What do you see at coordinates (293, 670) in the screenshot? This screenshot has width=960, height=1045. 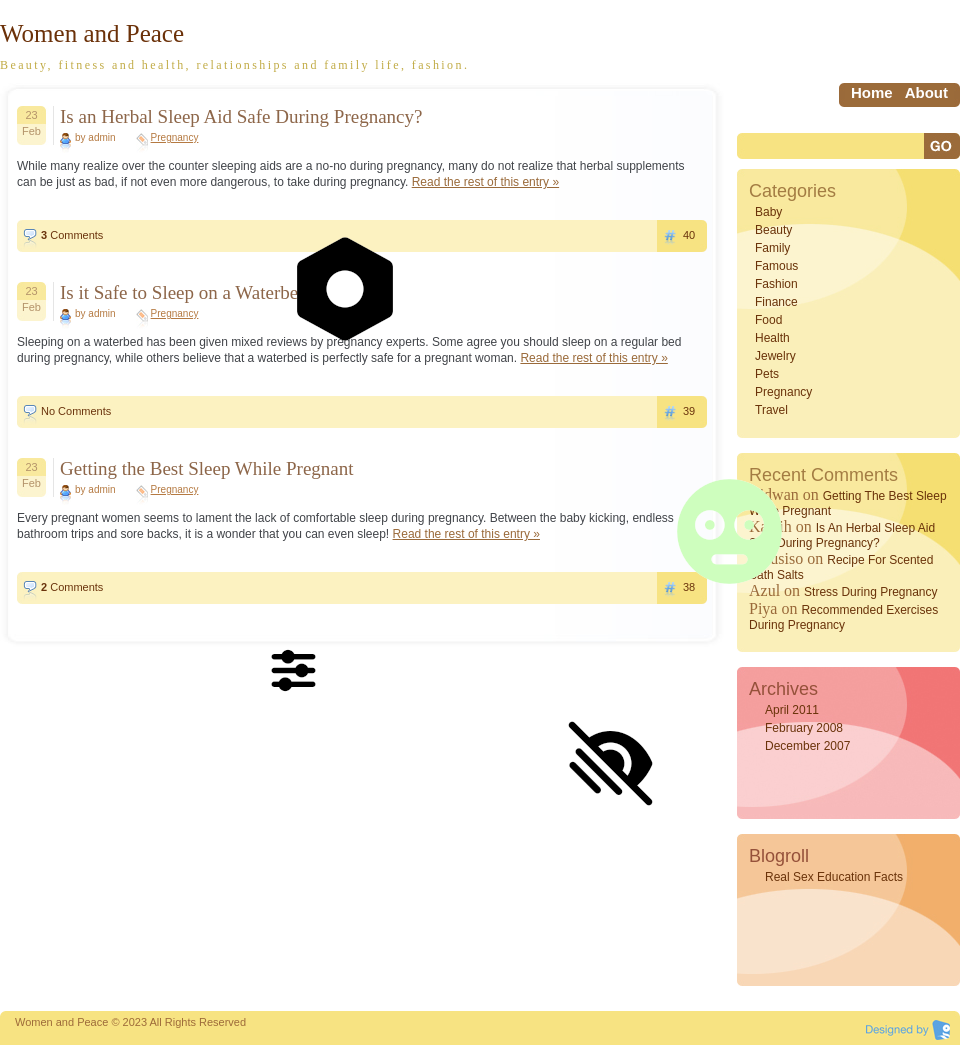 I see `adjust settings or preferences` at bounding box center [293, 670].